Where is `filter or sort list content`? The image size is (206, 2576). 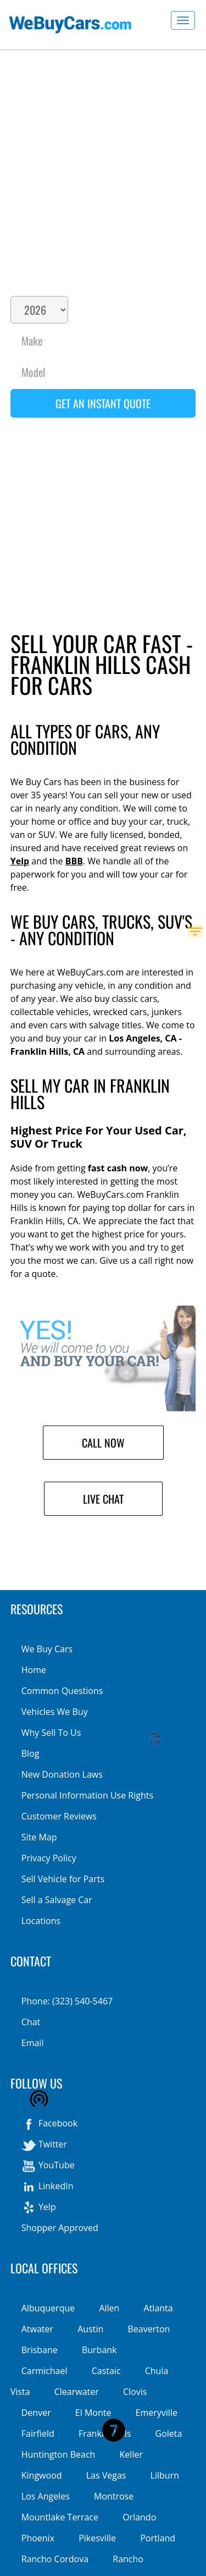
filter or sort list content is located at coordinates (195, 931).